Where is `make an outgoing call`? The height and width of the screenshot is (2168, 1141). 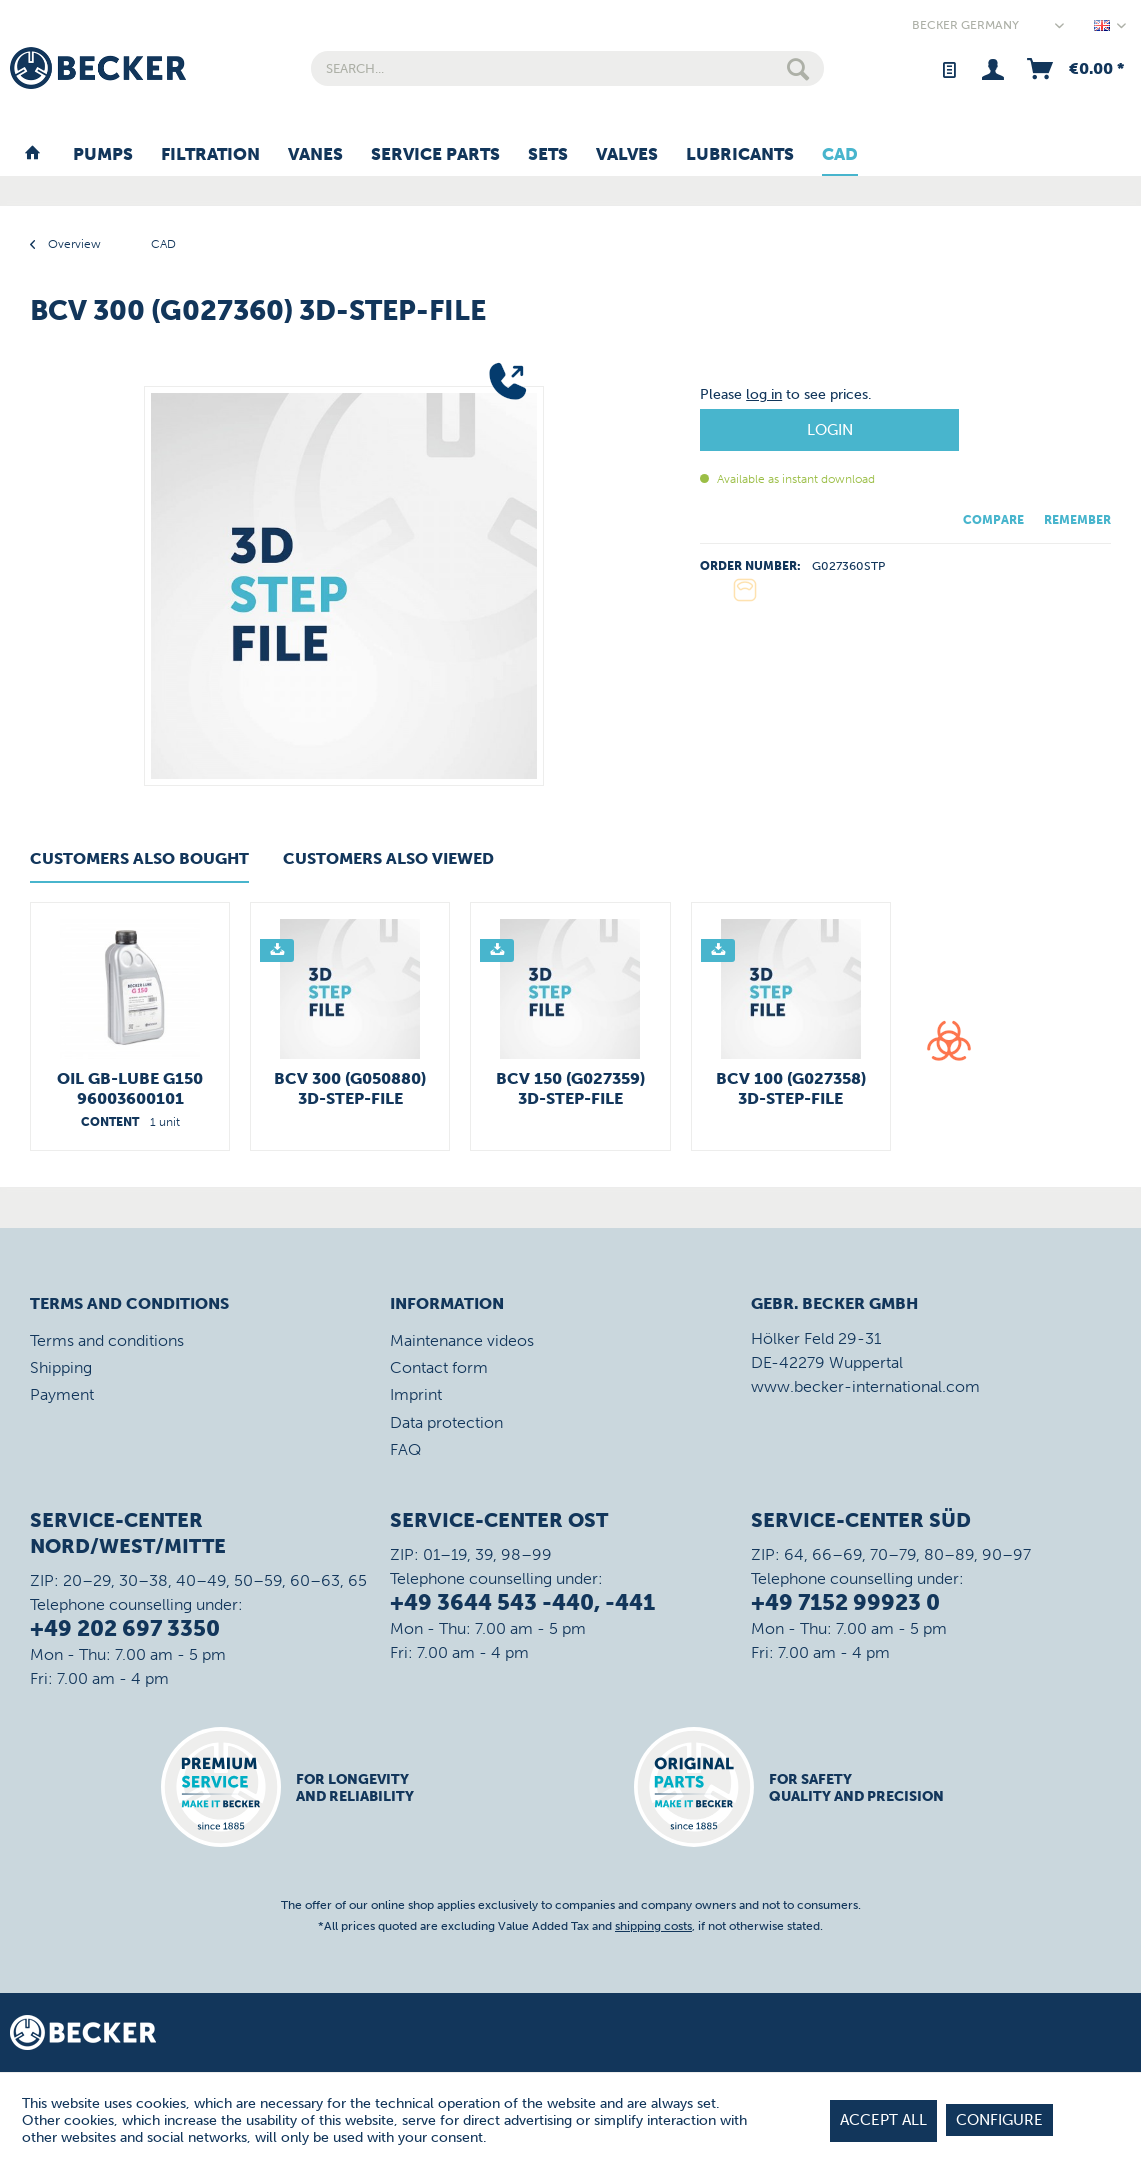
make an outgoing call is located at coordinates (508, 380).